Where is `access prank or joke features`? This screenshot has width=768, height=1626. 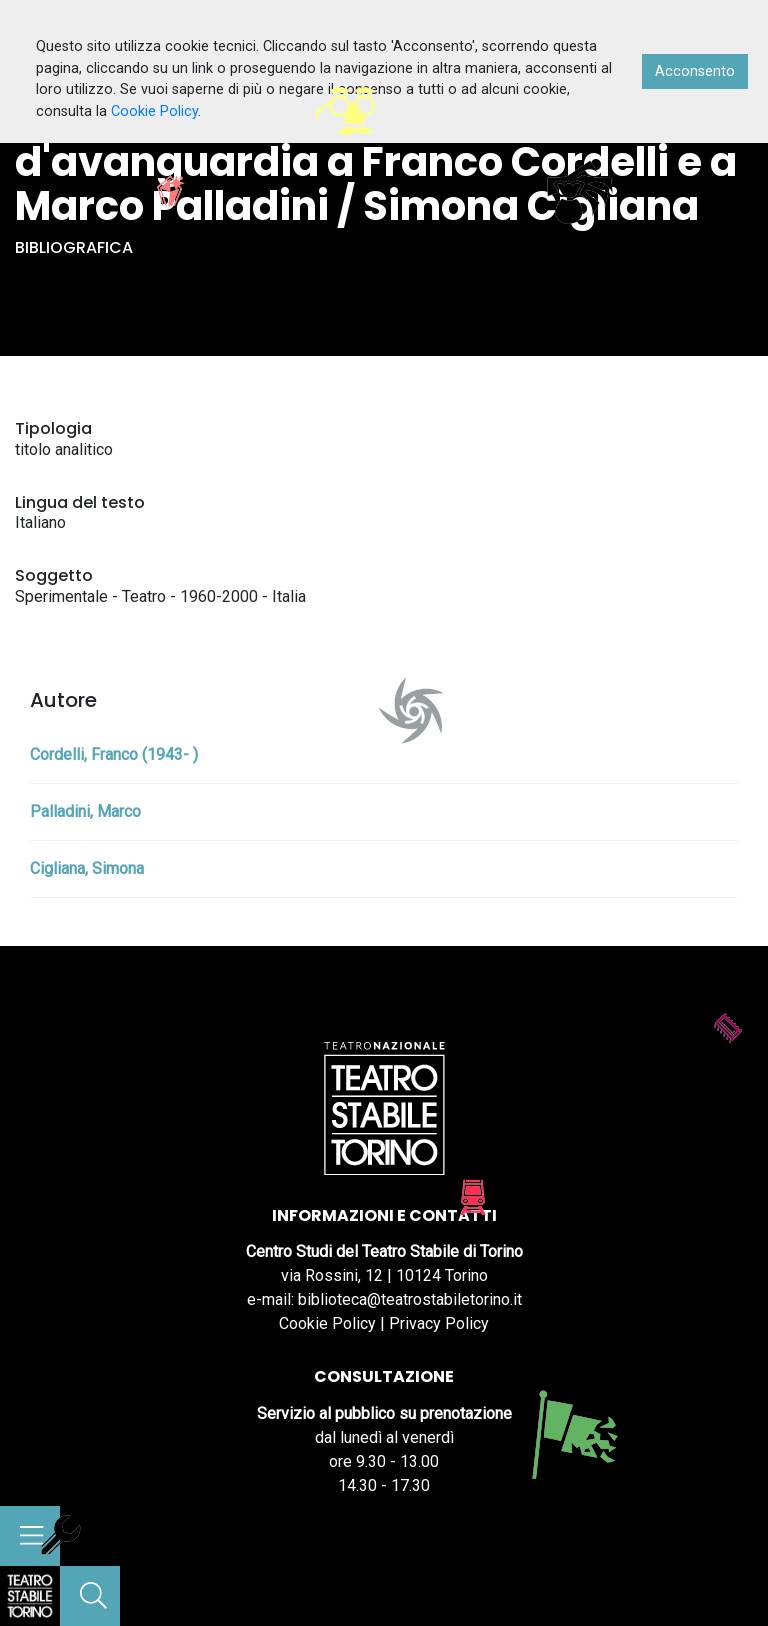
access prank or joke features is located at coordinates (345, 110).